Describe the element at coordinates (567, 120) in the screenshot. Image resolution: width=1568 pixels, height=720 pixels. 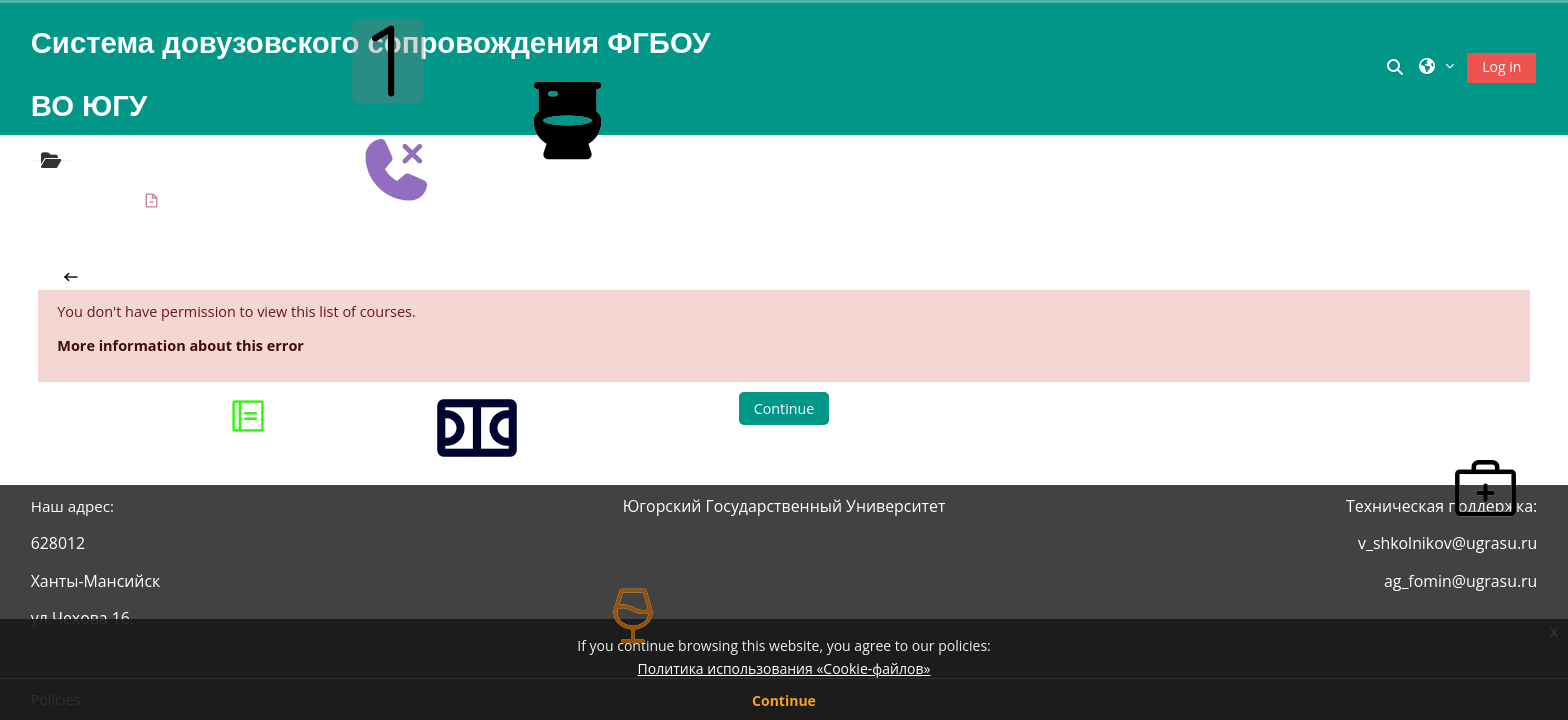
I see `indicates restroom or bathroom location` at that location.